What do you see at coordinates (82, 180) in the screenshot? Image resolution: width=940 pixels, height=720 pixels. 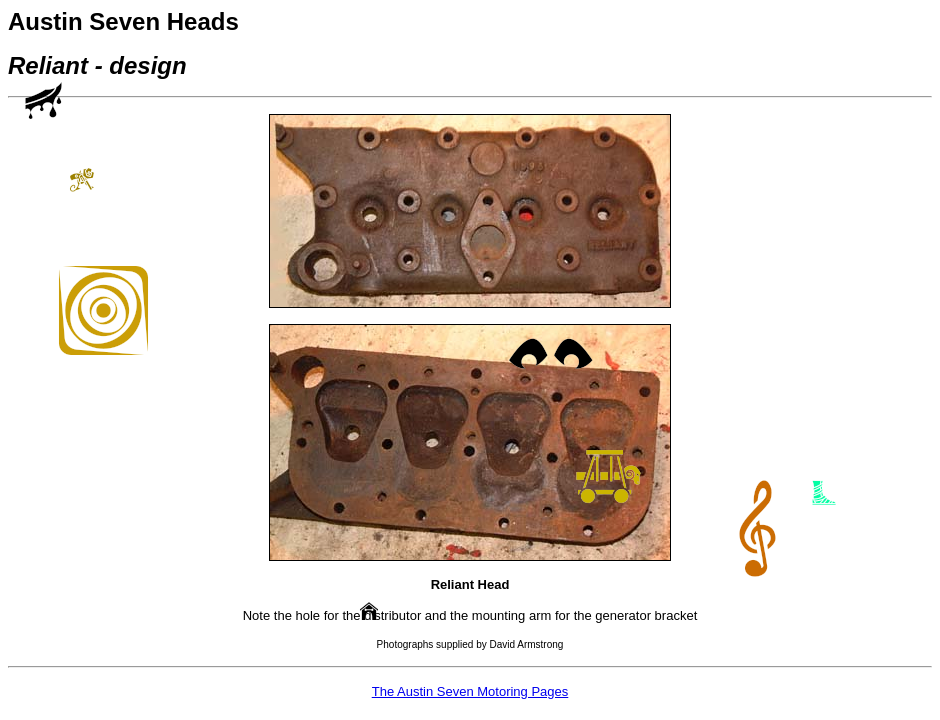 I see `decorative icon representing guns and roses theme` at bounding box center [82, 180].